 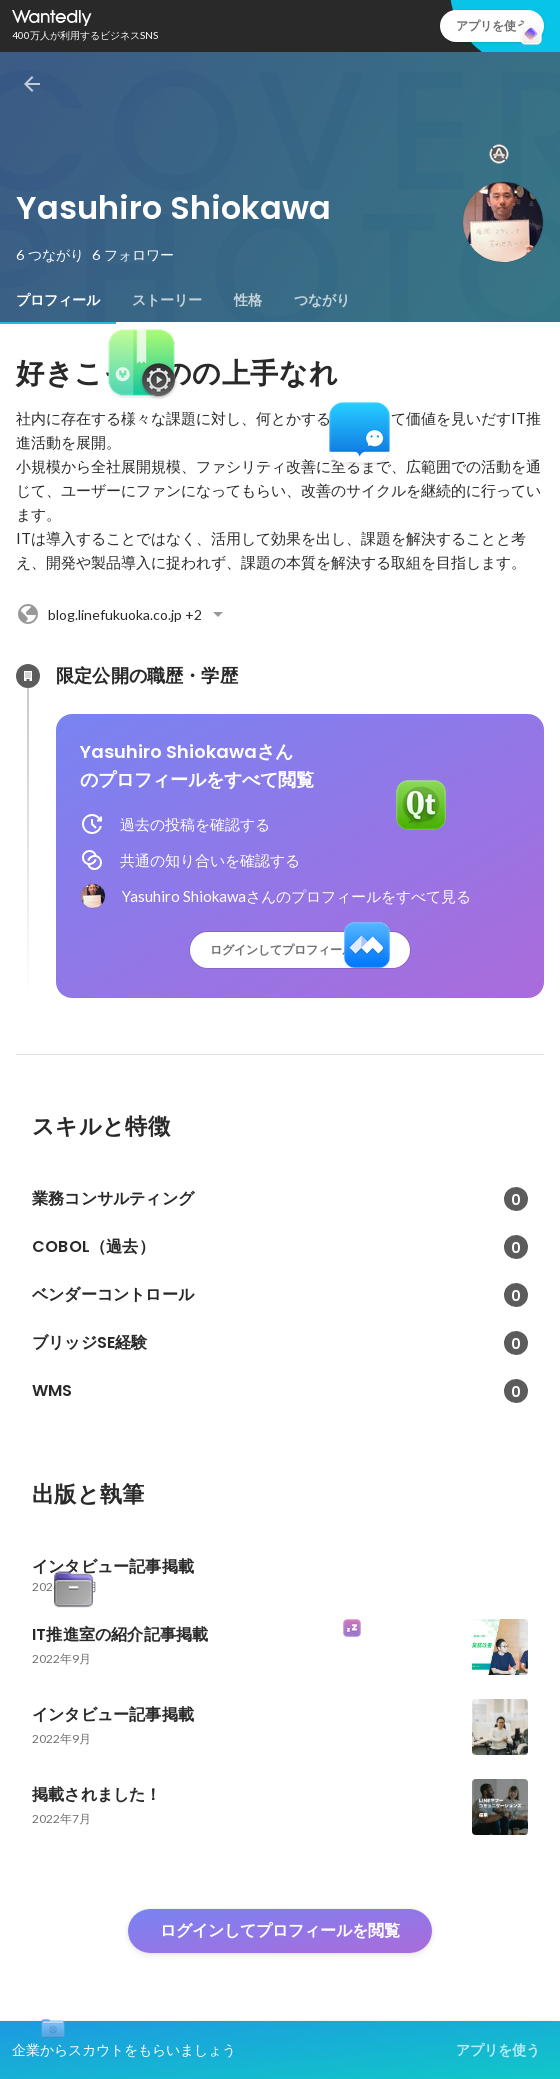 What do you see at coordinates (53, 2028) in the screenshot?
I see `access support files and resources` at bounding box center [53, 2028].